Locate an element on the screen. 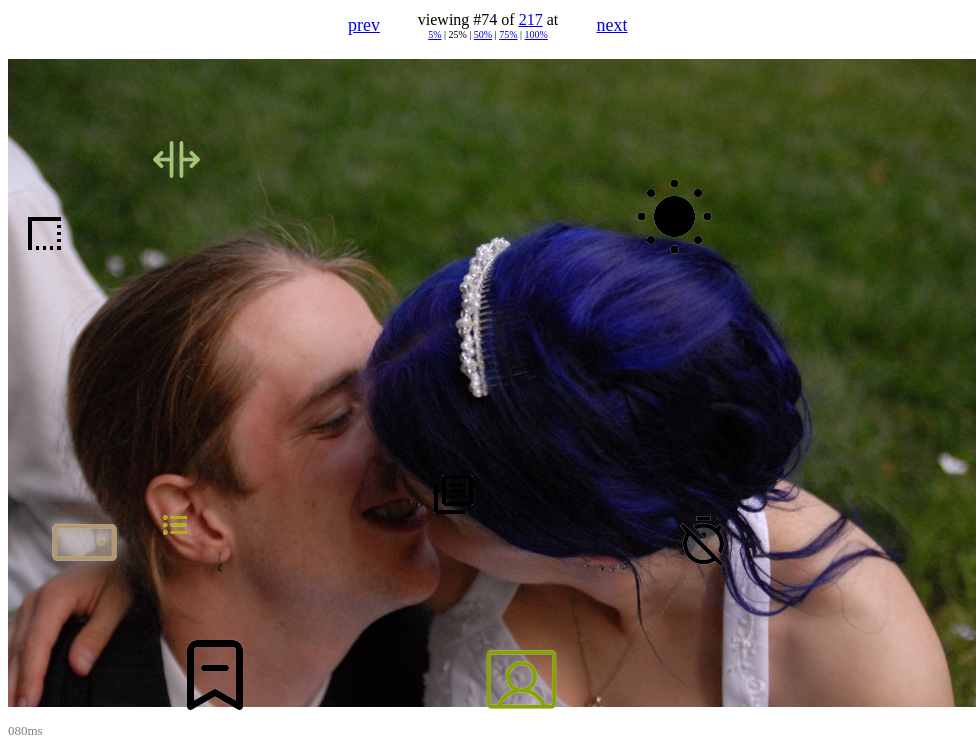 The image size is (976, 747). timer is disabled or inactive is located at coordinates (703, 541).